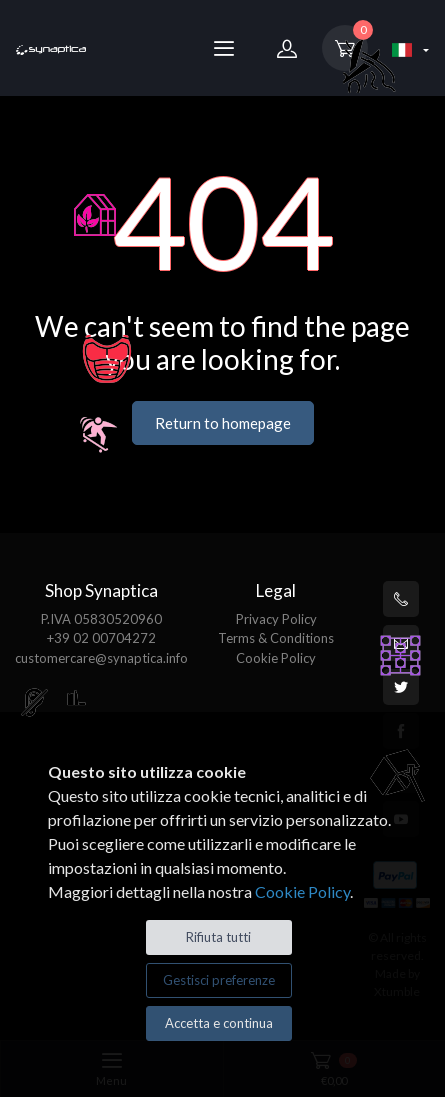  I want to click on cut or trim hair, so click(370, 66).